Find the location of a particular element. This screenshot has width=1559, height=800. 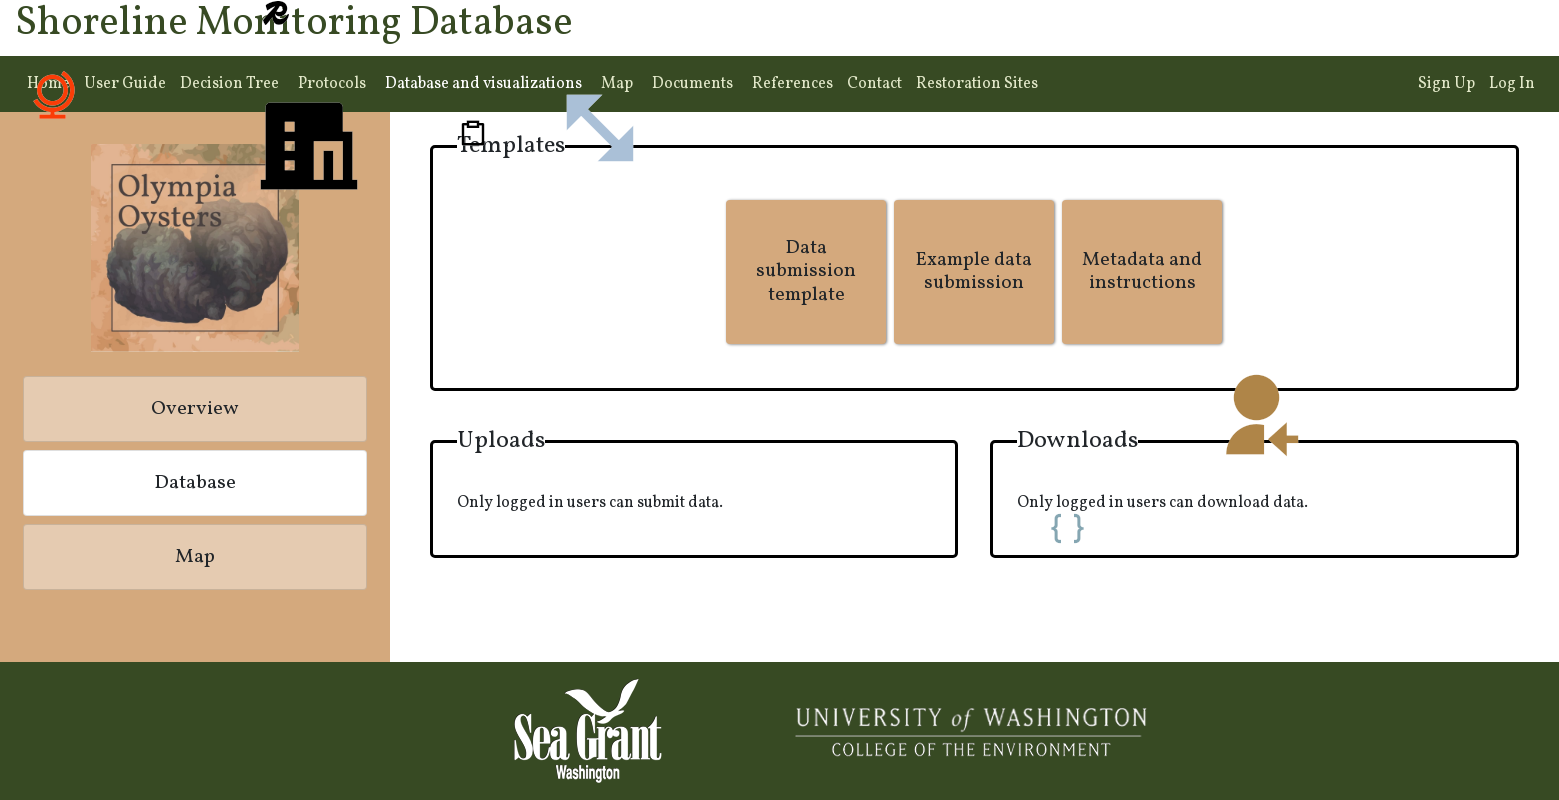

expand content diagonally is located at coordinates (600, 128).